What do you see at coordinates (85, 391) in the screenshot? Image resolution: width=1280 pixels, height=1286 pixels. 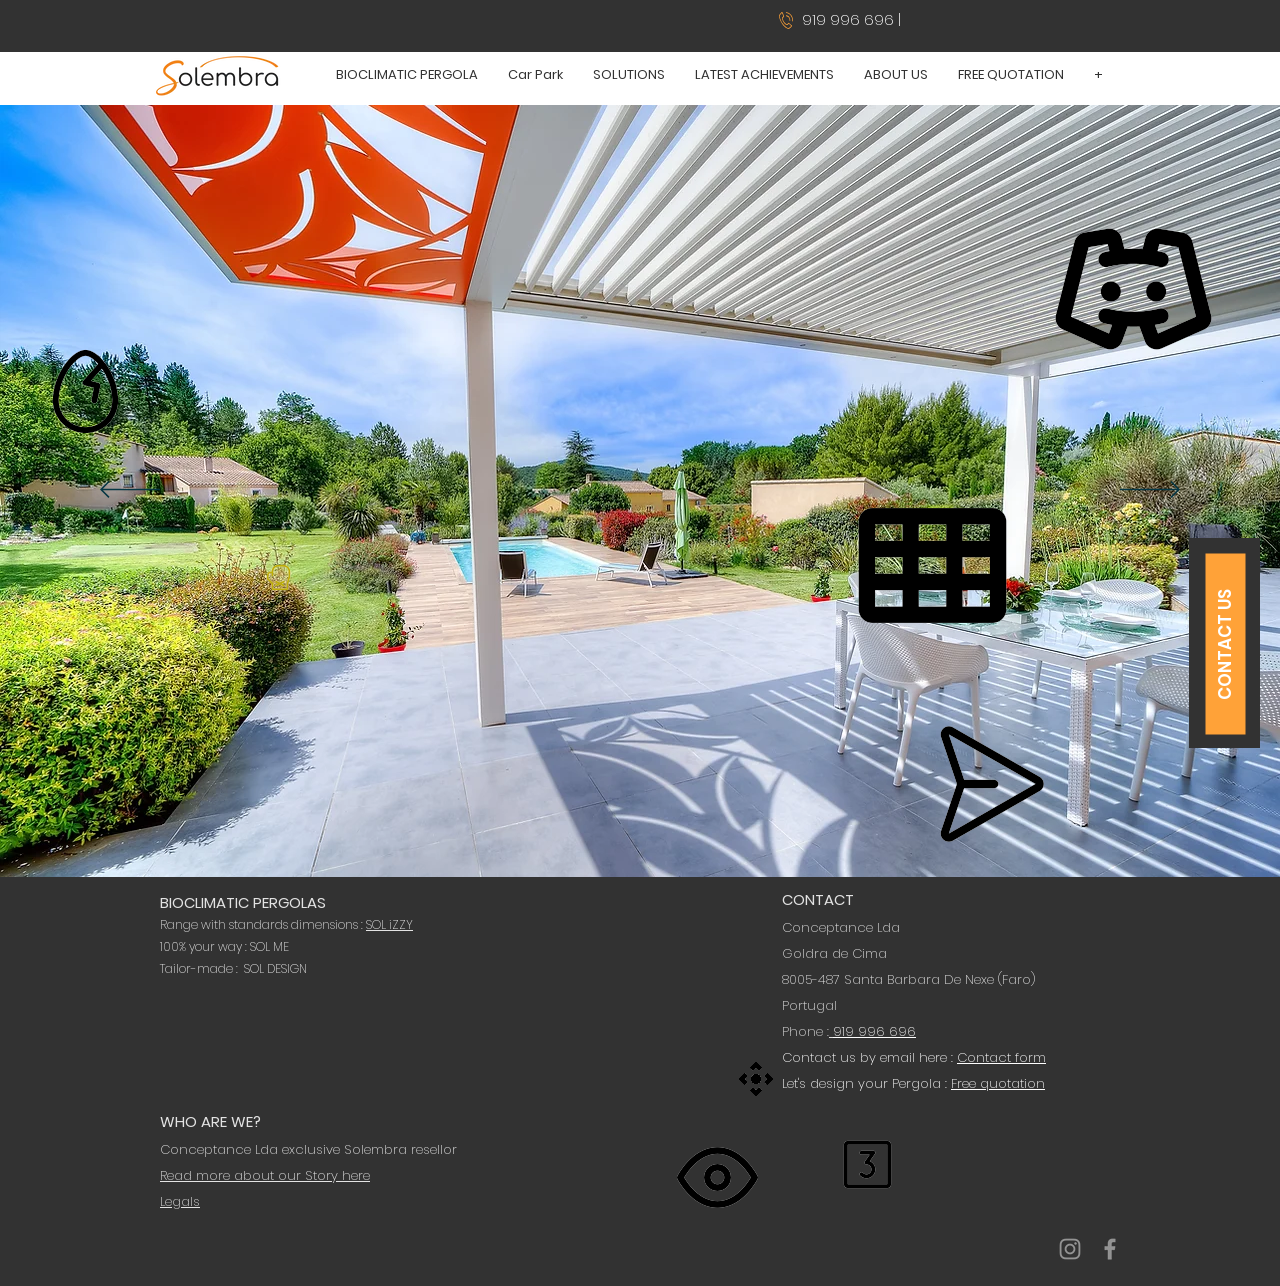 I see `indicates a cracked or broken item` at bounding box center [85, 391].